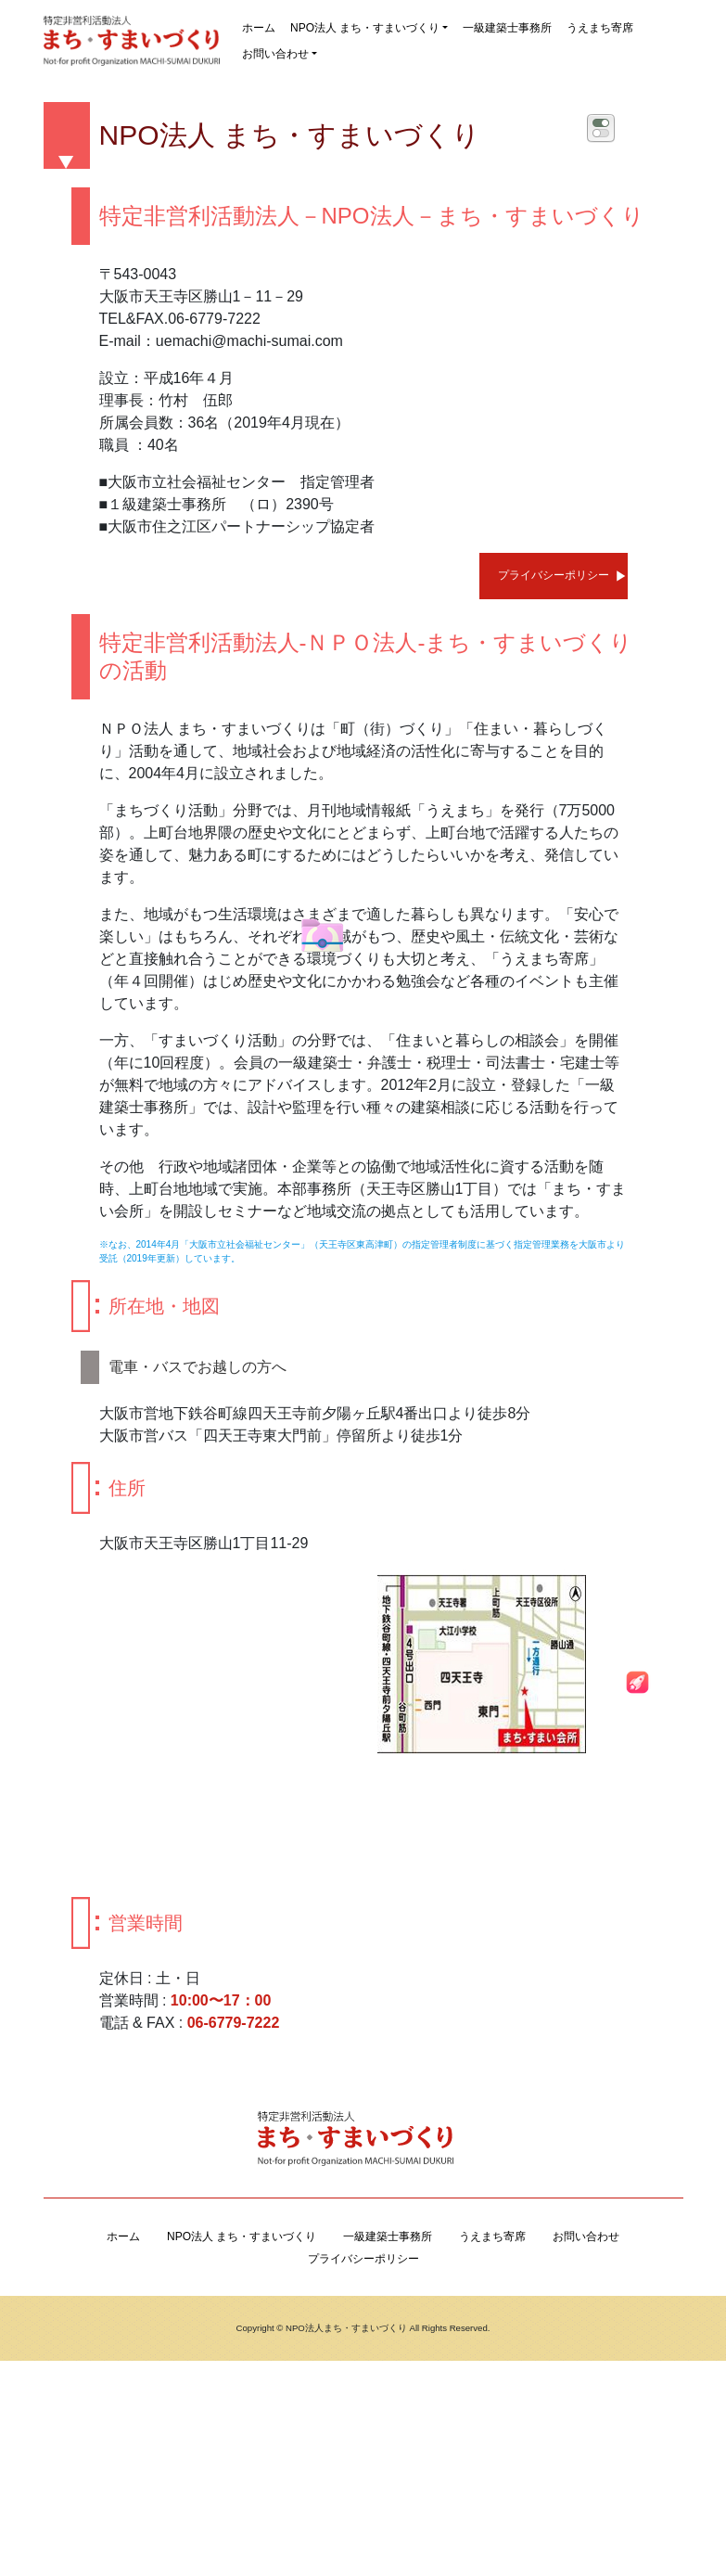 The image size is (726, 2576). I want to click on open system tweaks or customization settings, so click(601, 128).